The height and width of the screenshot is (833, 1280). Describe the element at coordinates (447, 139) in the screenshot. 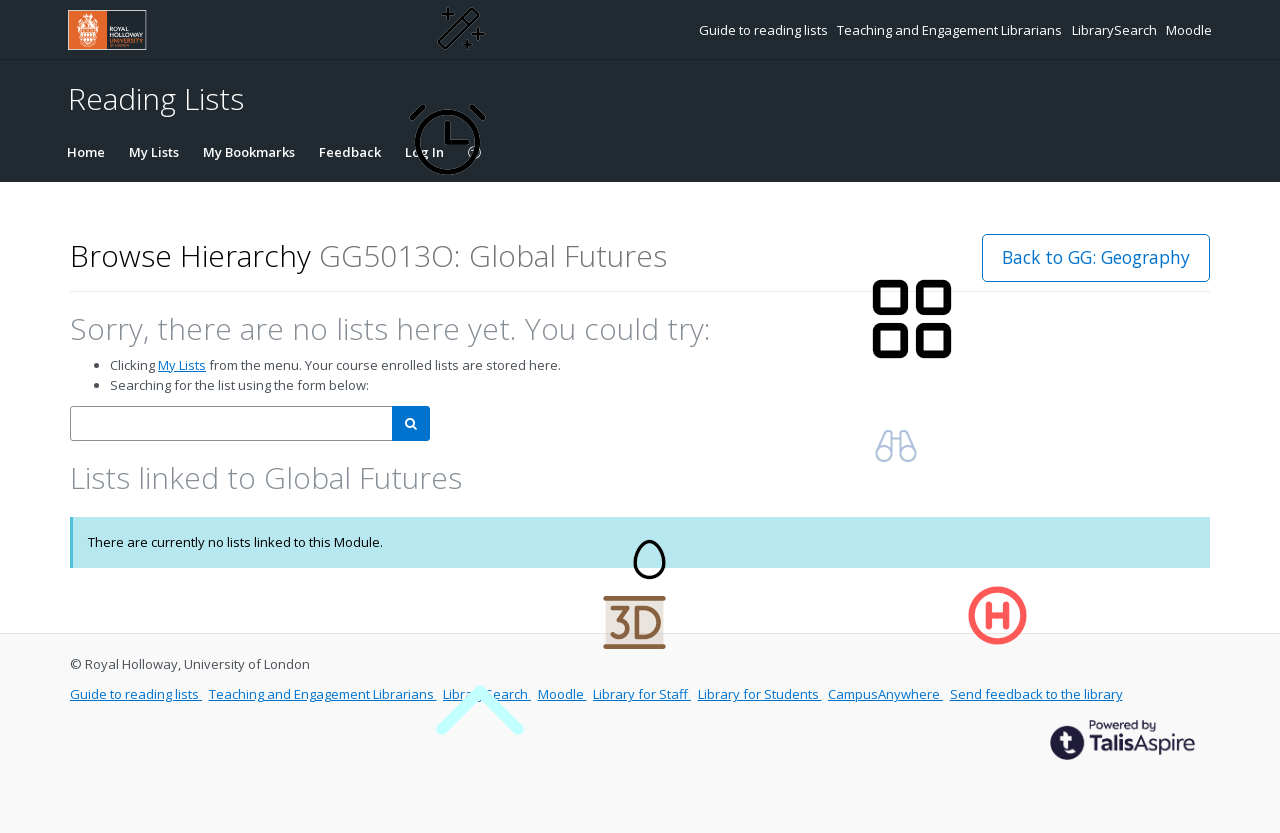

I see `set or manage alarms` at that location.